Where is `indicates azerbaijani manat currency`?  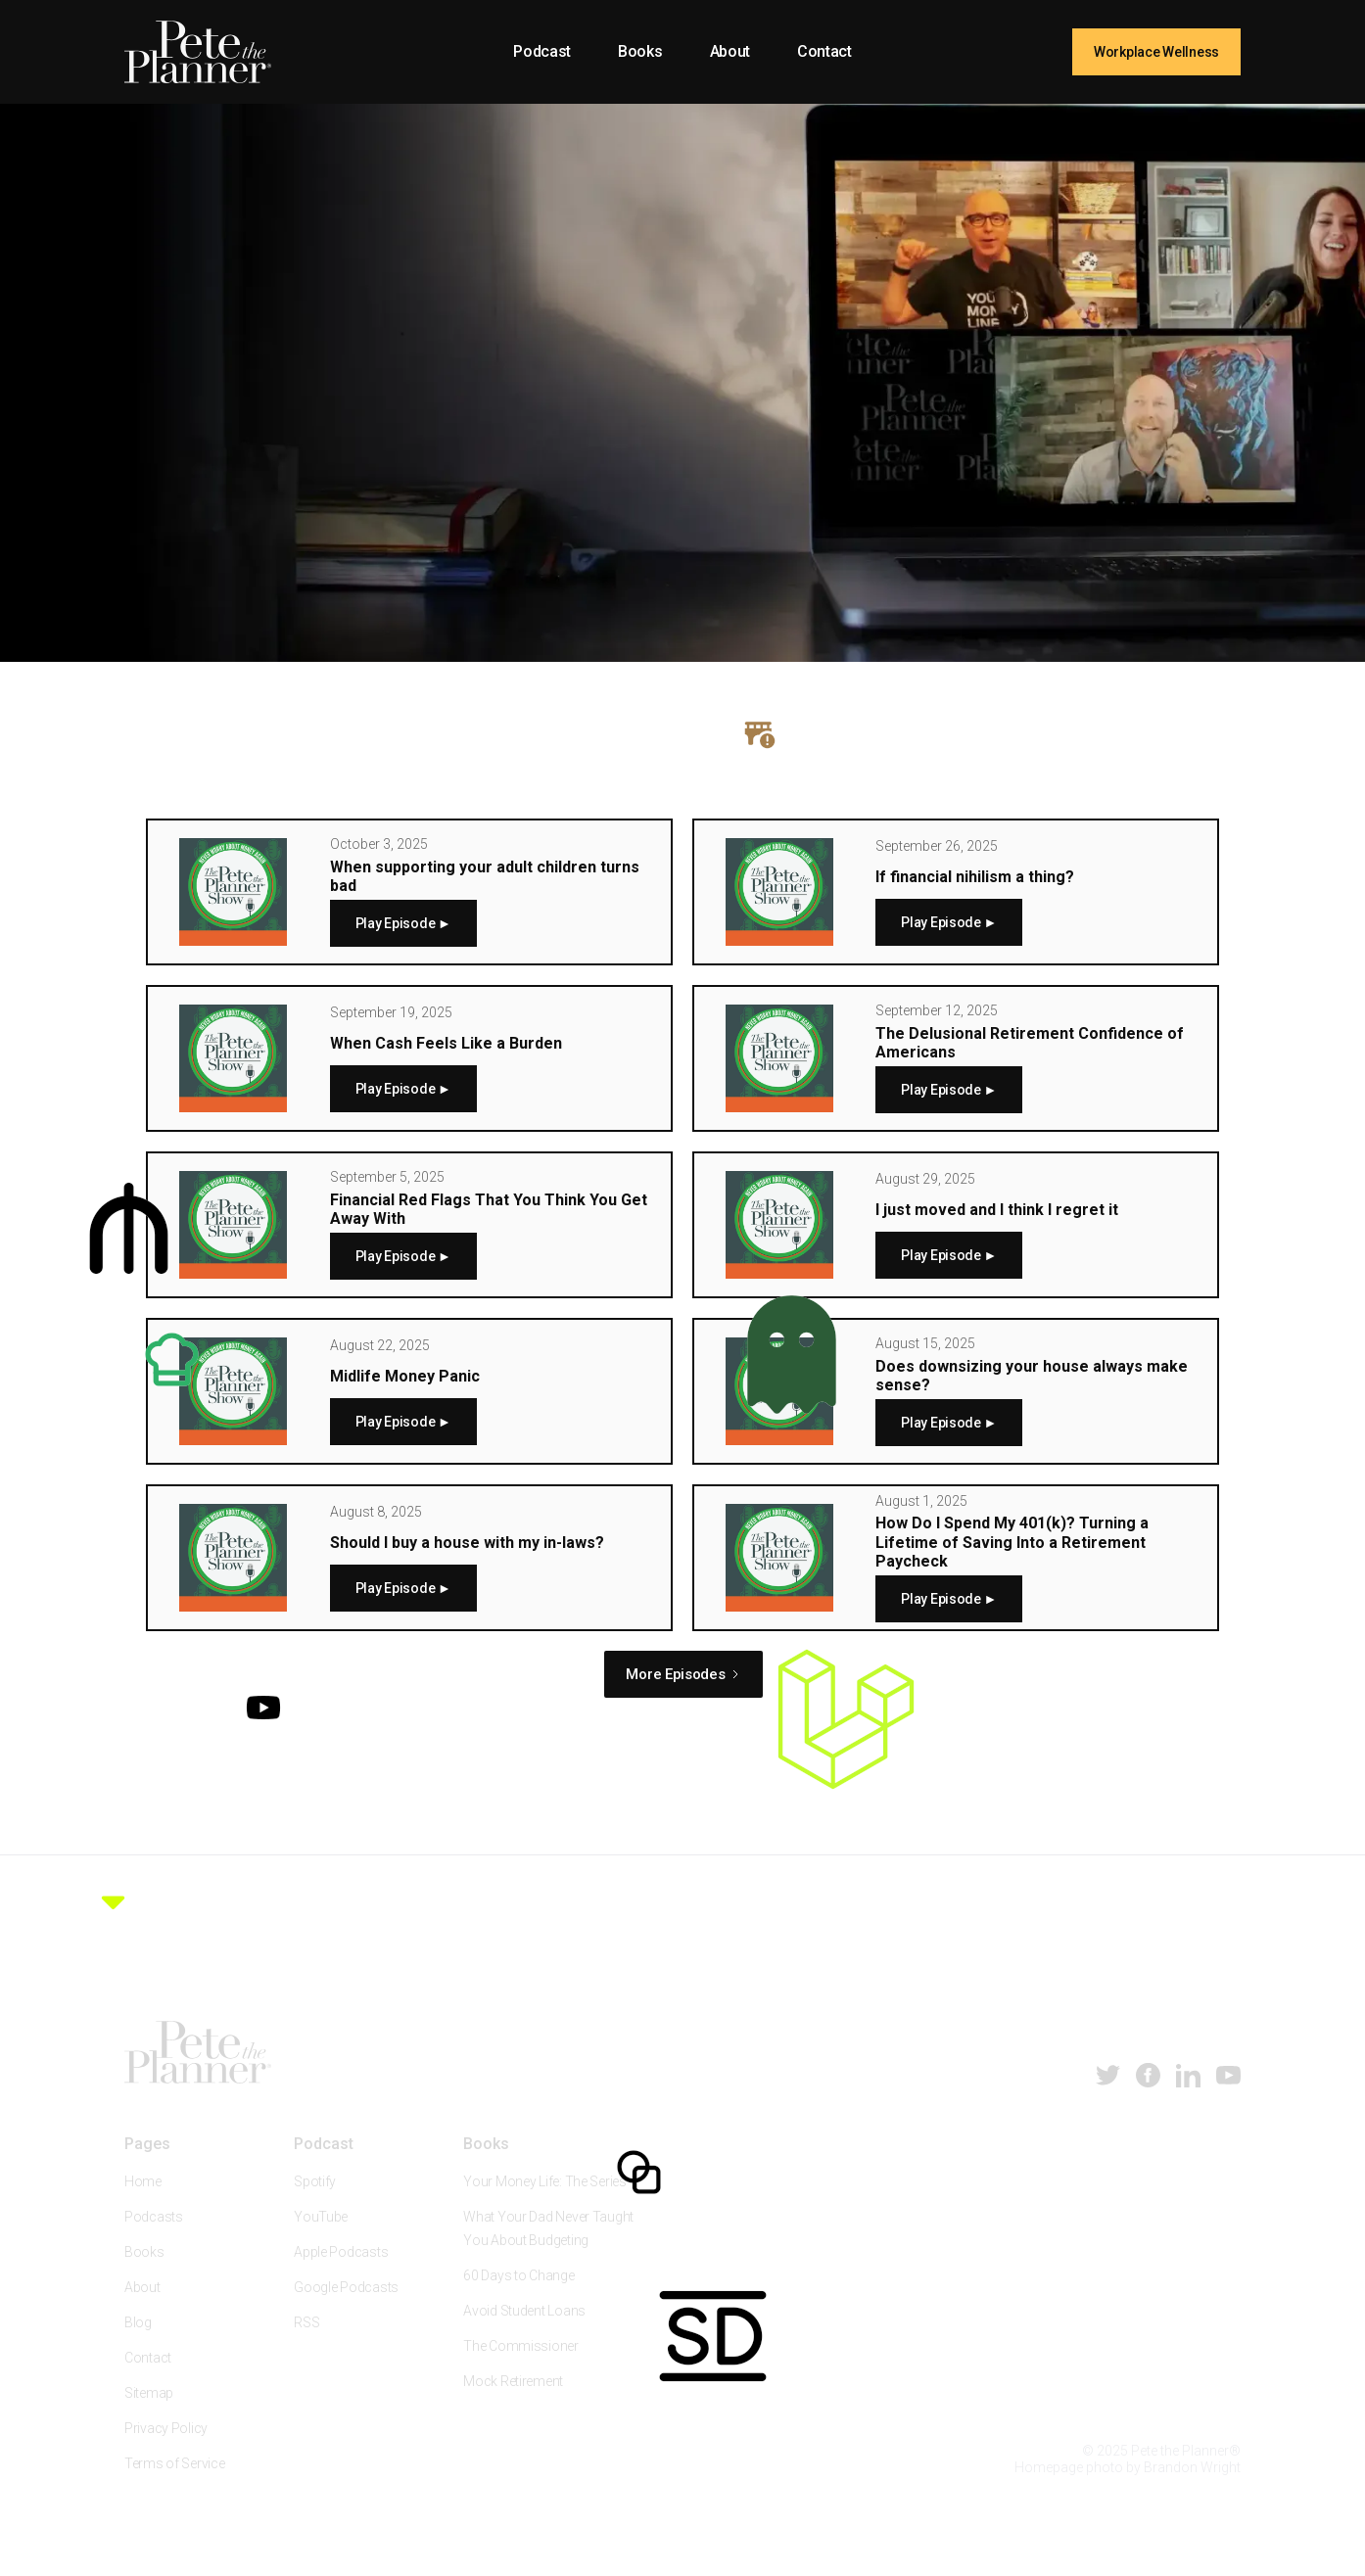 indicates azerbaijani manat currency is located at coordinates (128, 1228).